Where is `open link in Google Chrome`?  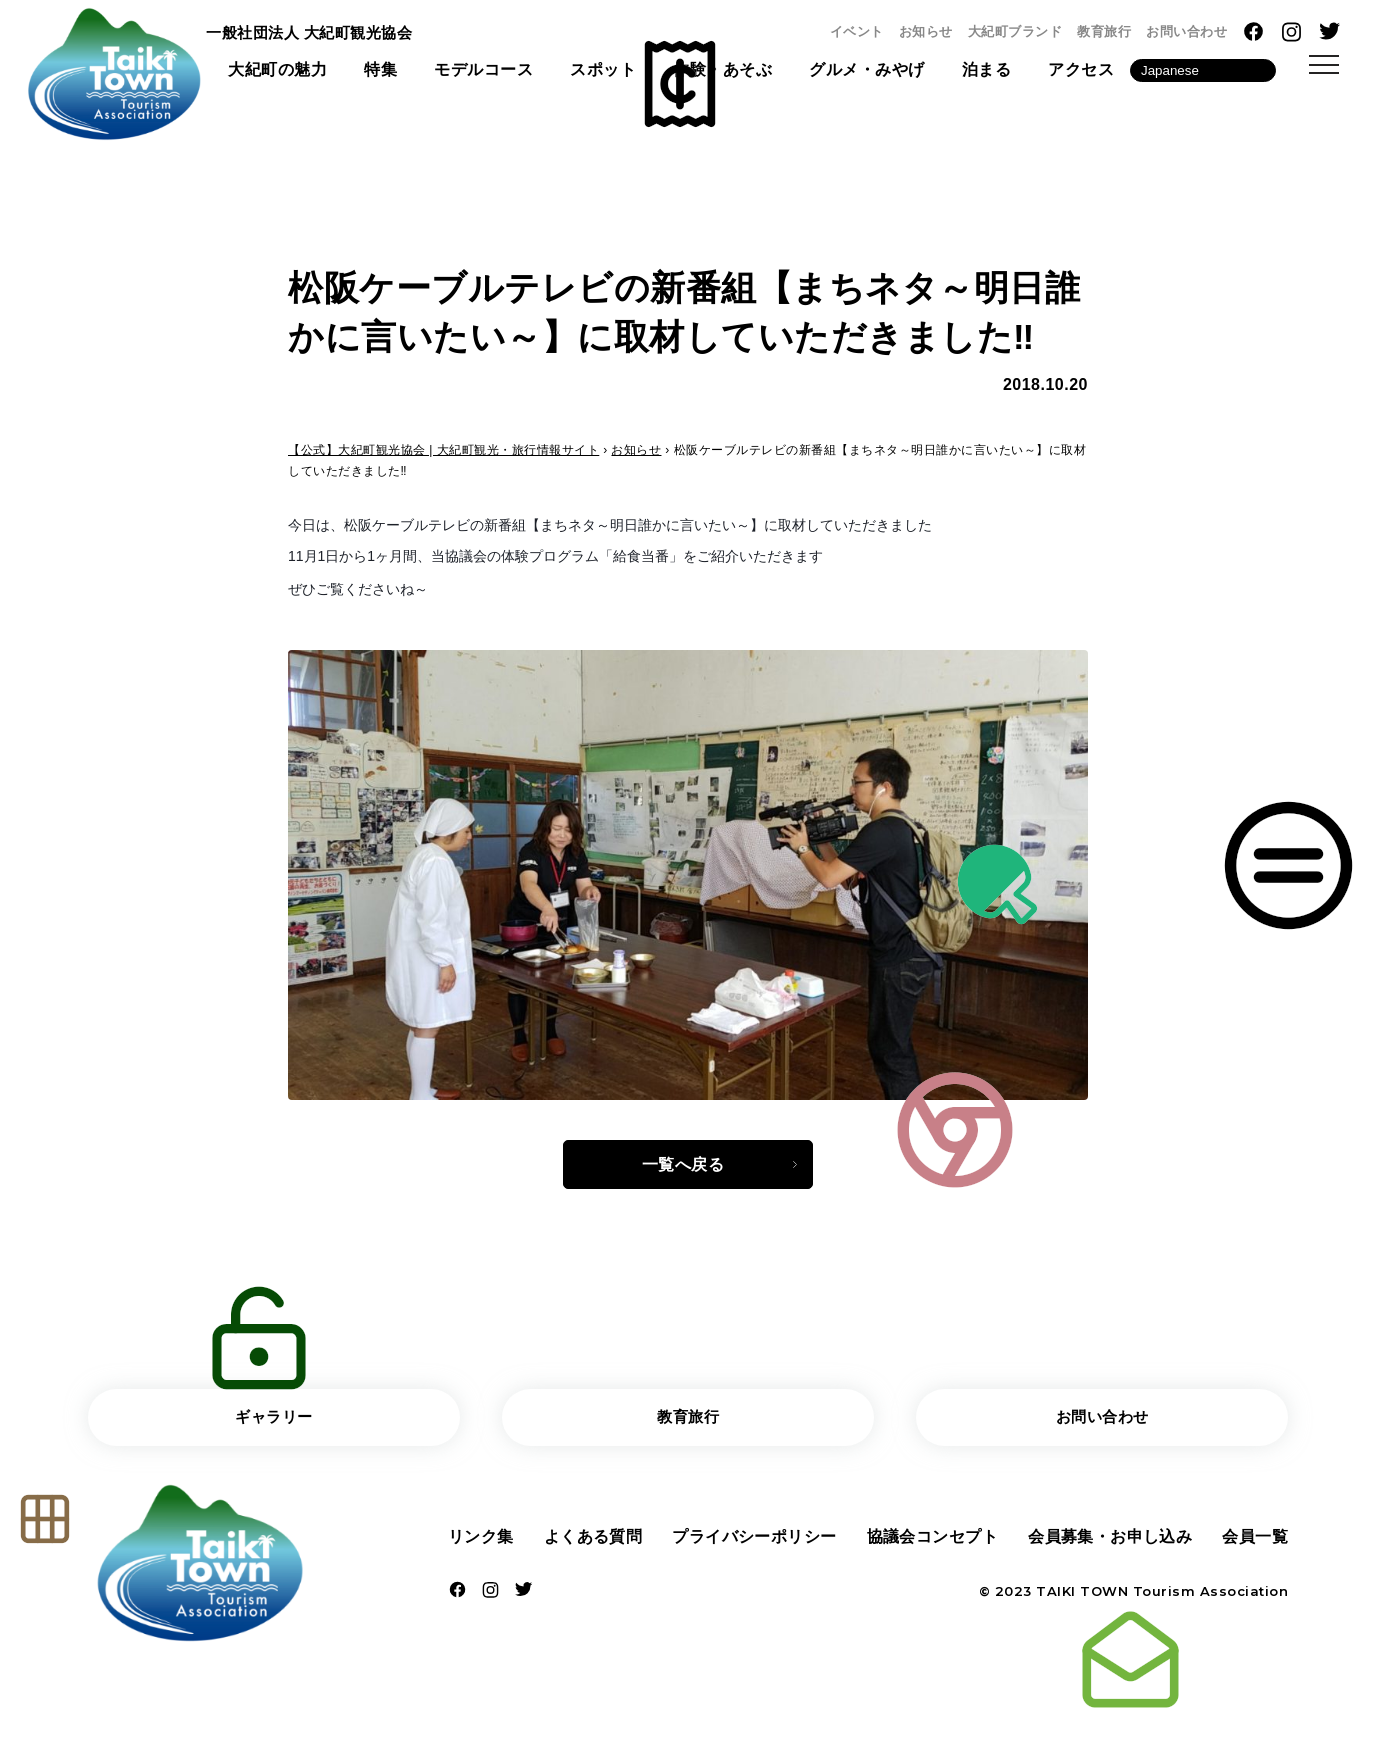
open link in Google Chrome is located at coordinates (955, 1130).